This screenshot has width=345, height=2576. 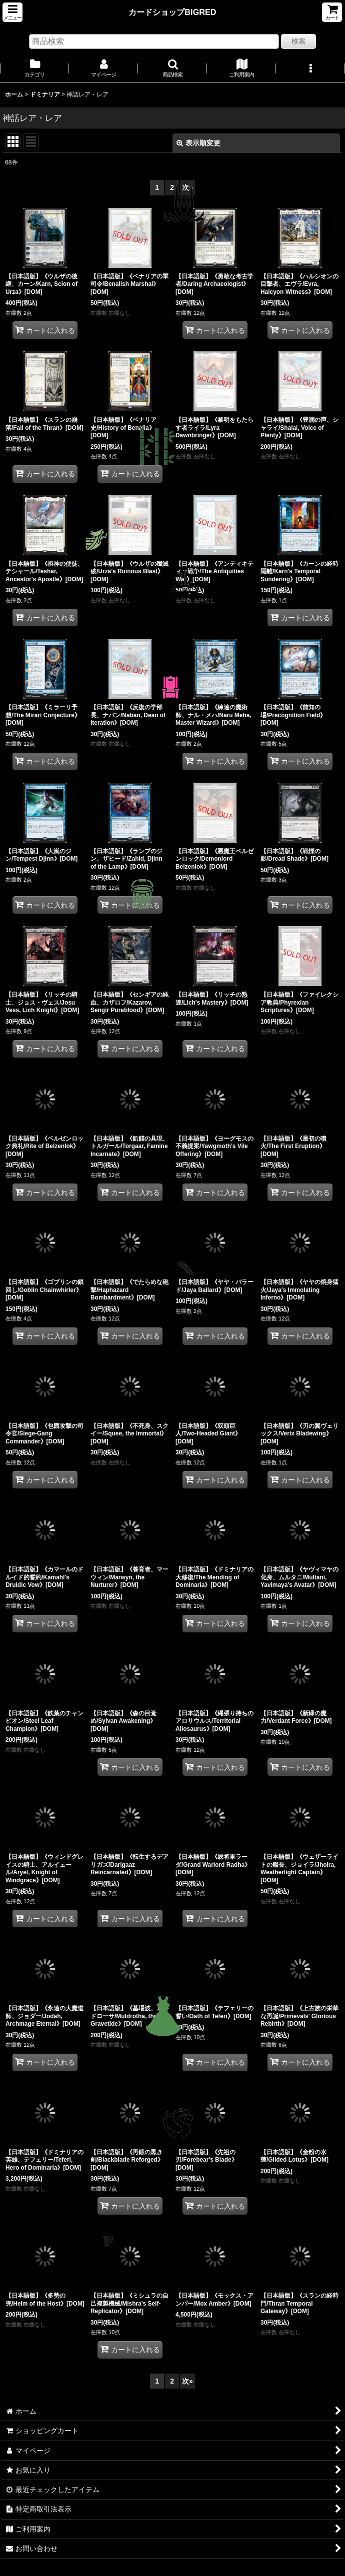 What do you see at coordinates (142, 893) in the screenshot?
I see `empty inventory slot for container items` at bounding box center [142, 893].